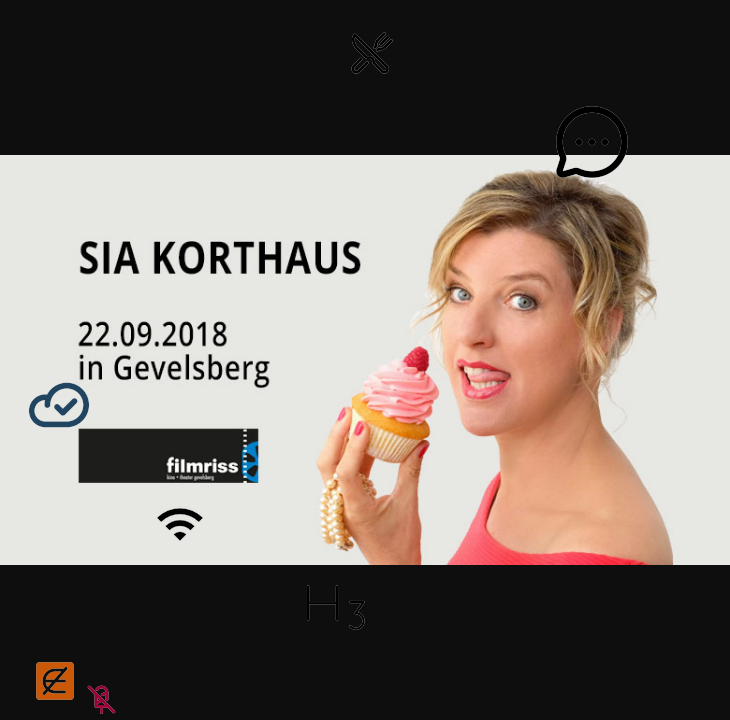 The image size is (730, 720). I want to click on file successfully uploaded to cloud storage, so click(59, 405).